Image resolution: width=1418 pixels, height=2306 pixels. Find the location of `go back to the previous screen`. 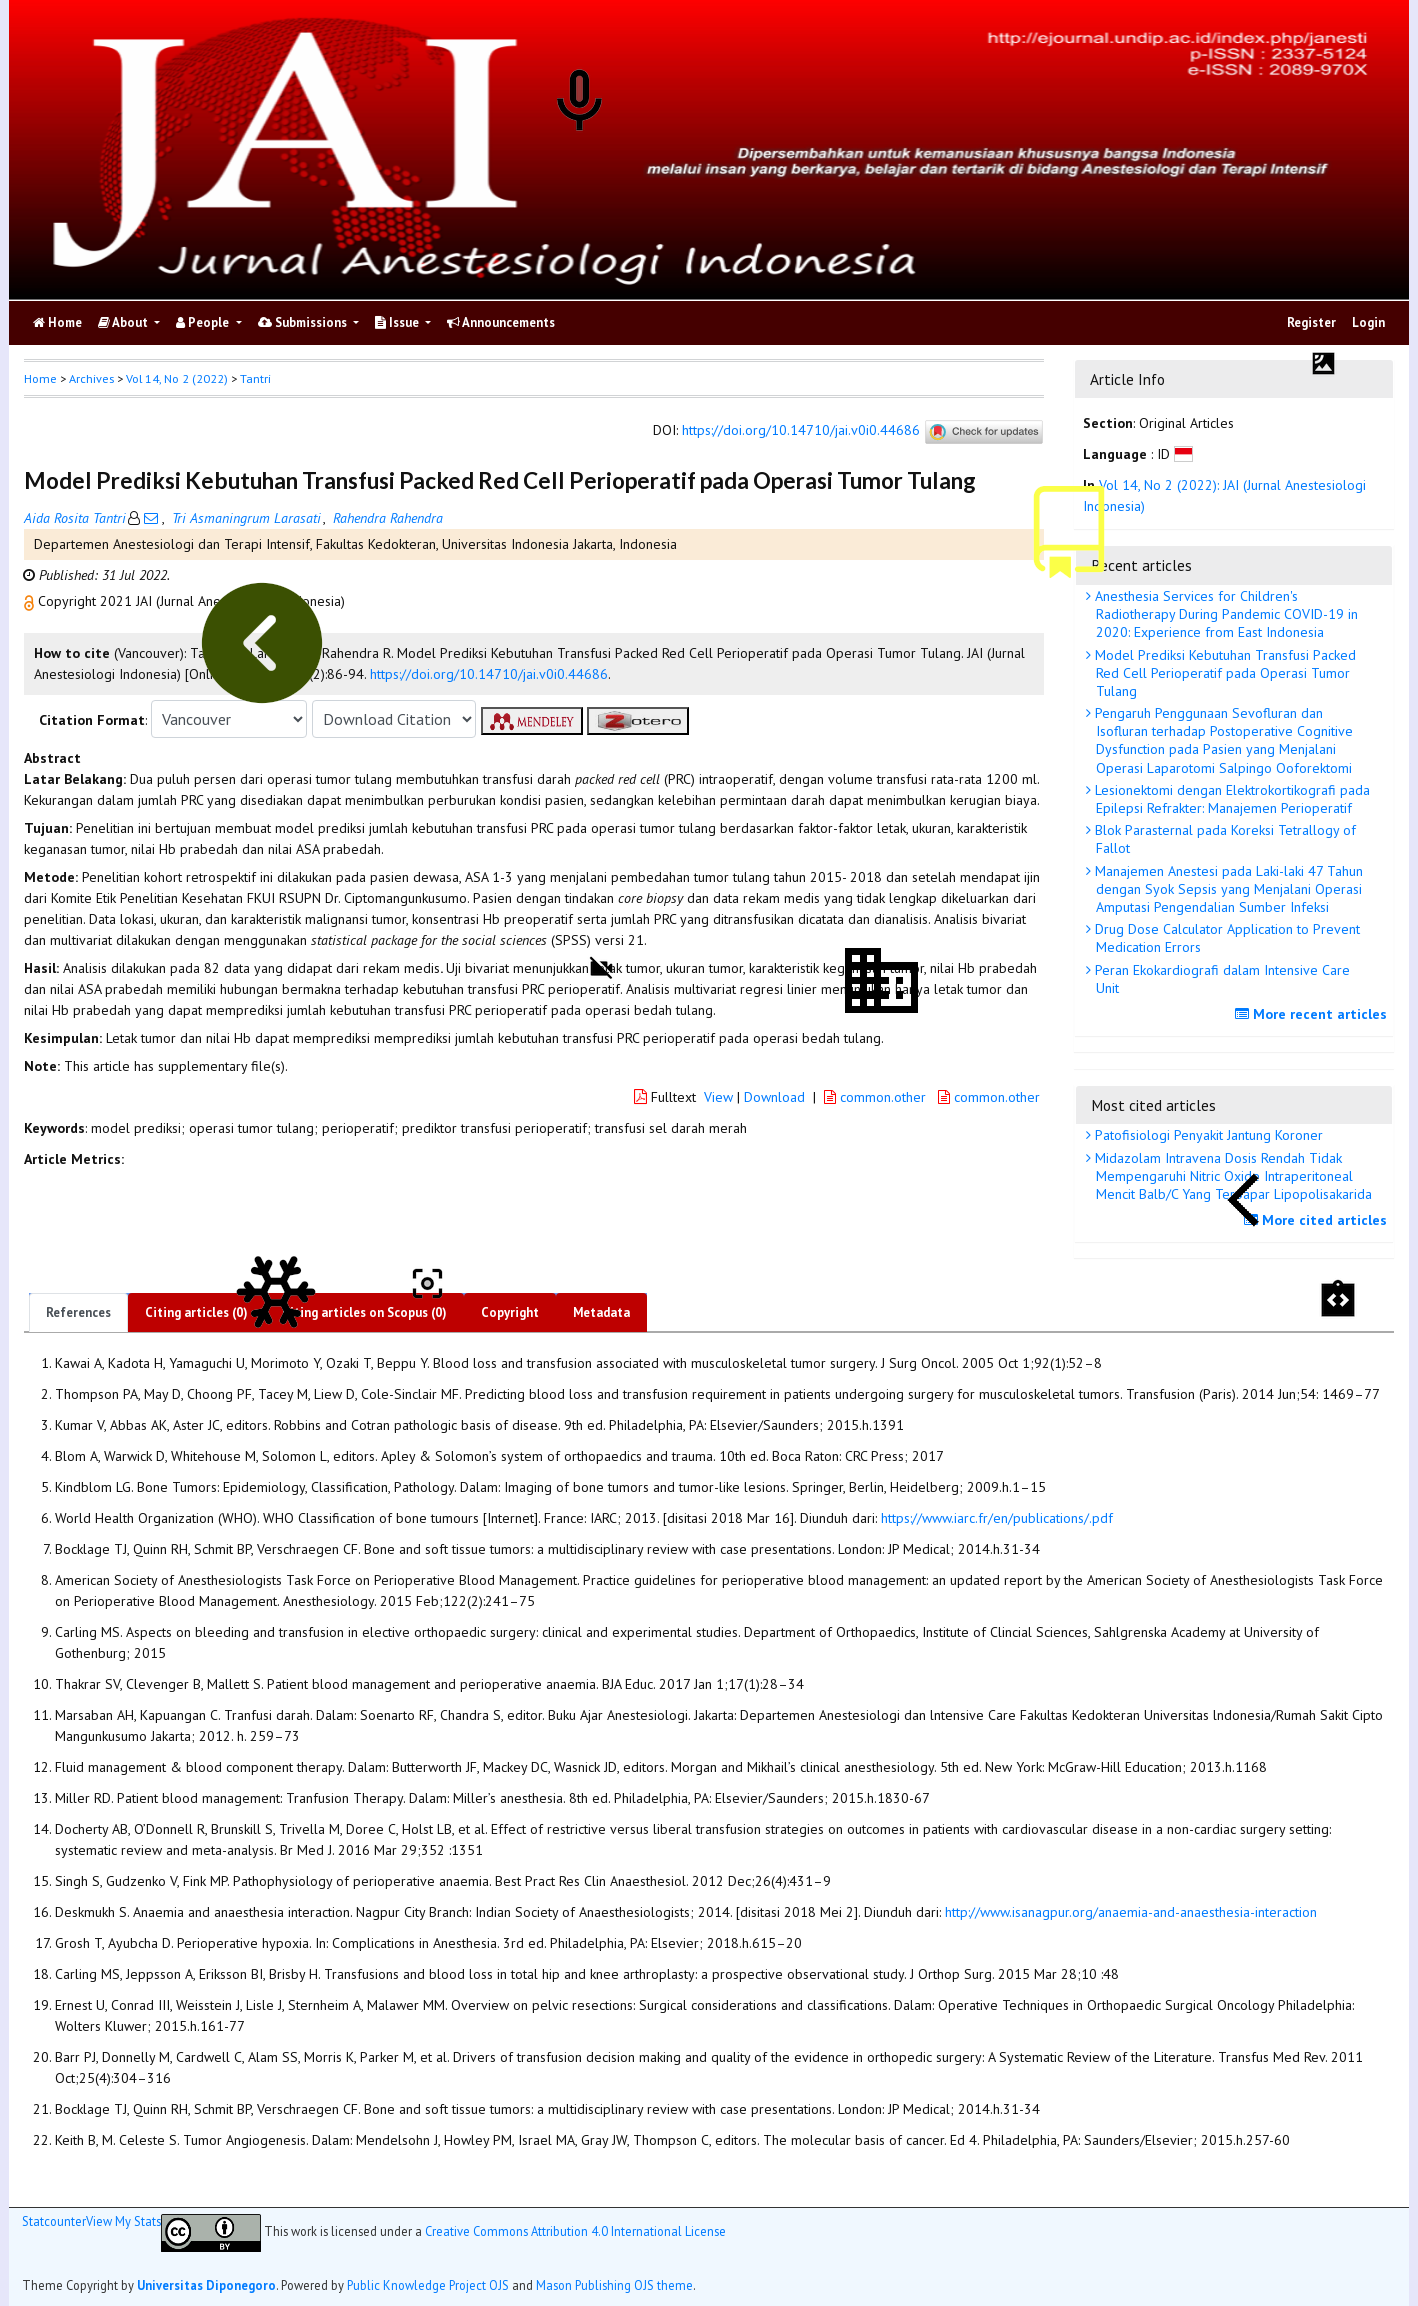

go back to the previous screen is located at coordinates (1244, 1200).